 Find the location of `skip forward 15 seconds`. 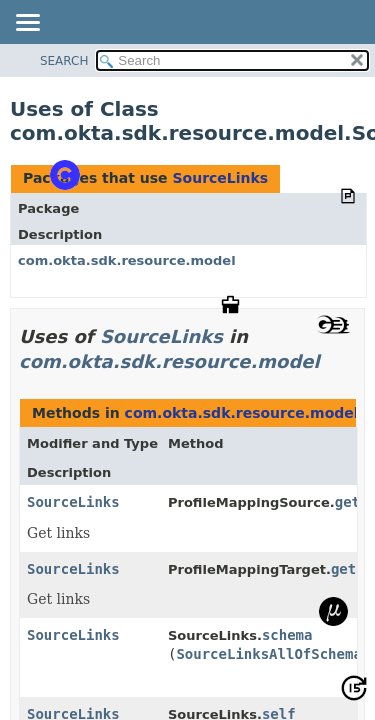

skip forward 15 seconds is located at coordinates (354, 688).